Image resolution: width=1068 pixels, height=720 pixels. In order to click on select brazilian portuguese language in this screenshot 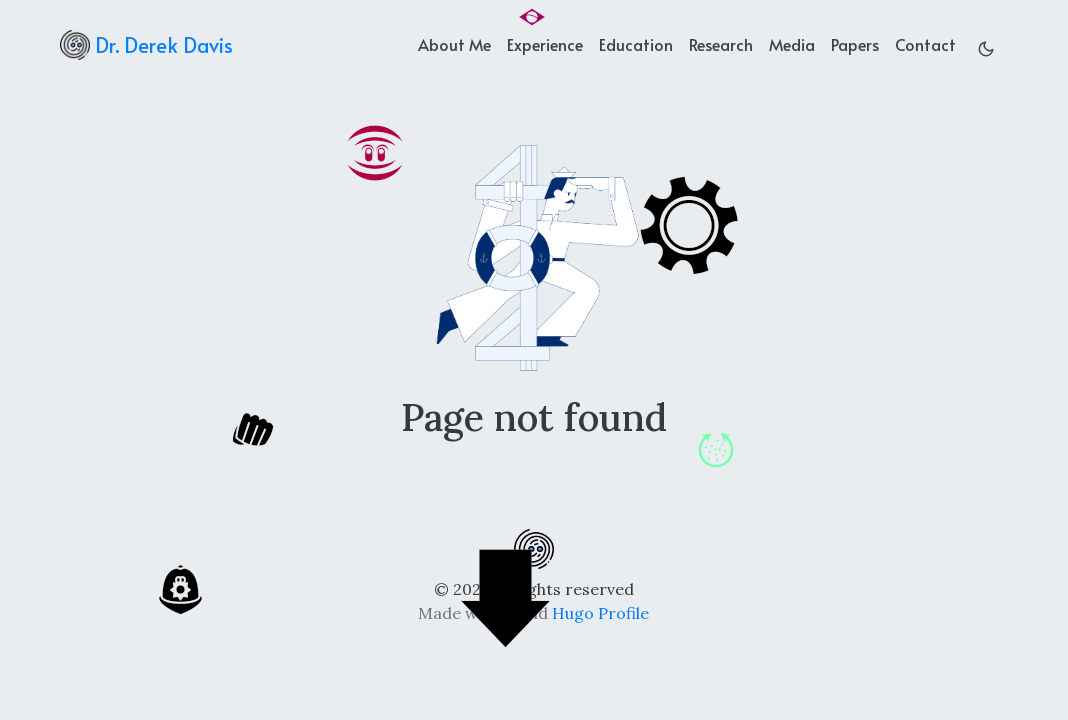, I will do `click(532, 17)`.